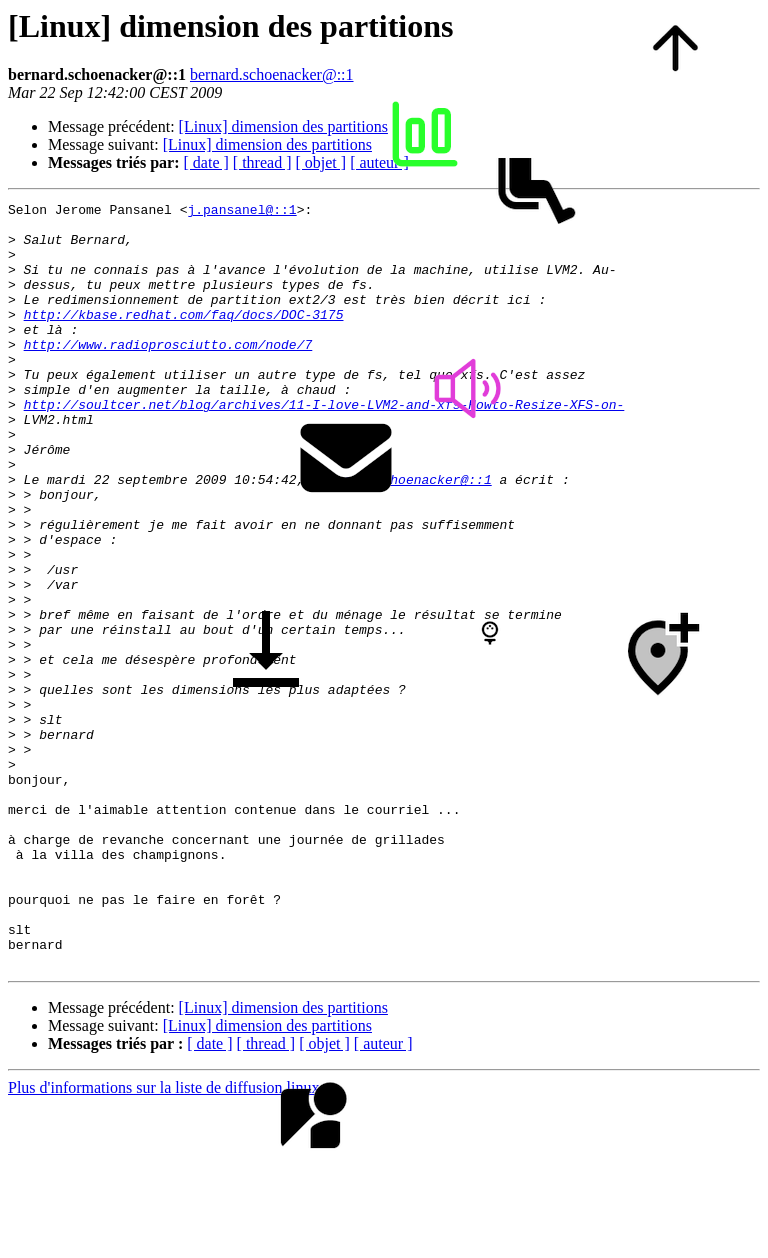  Describe the element at coordinates (425, 134) in the screenshot. I see `view analytics or statistics dashboard` at that location.